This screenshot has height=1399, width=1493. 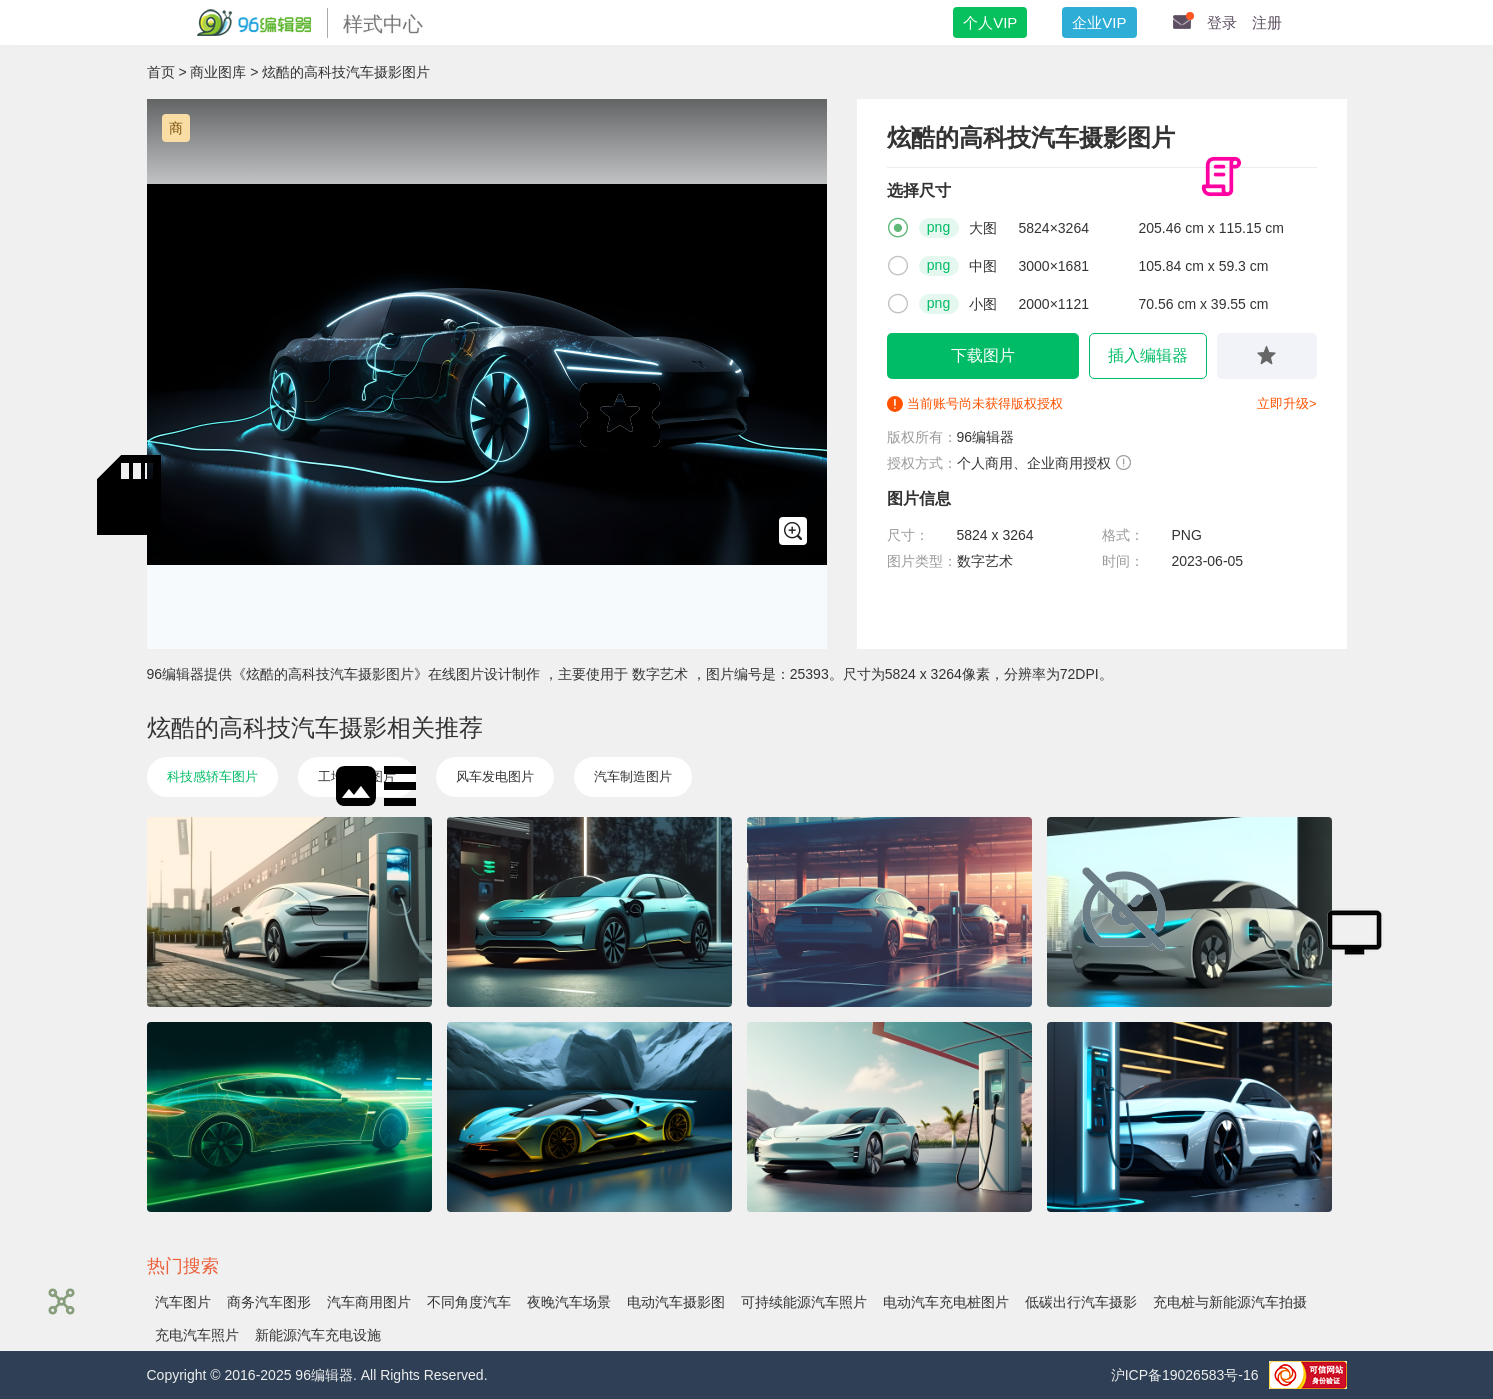 I want to click on dashboard view is disabled or unavailable, so click(x=1124, y=909).